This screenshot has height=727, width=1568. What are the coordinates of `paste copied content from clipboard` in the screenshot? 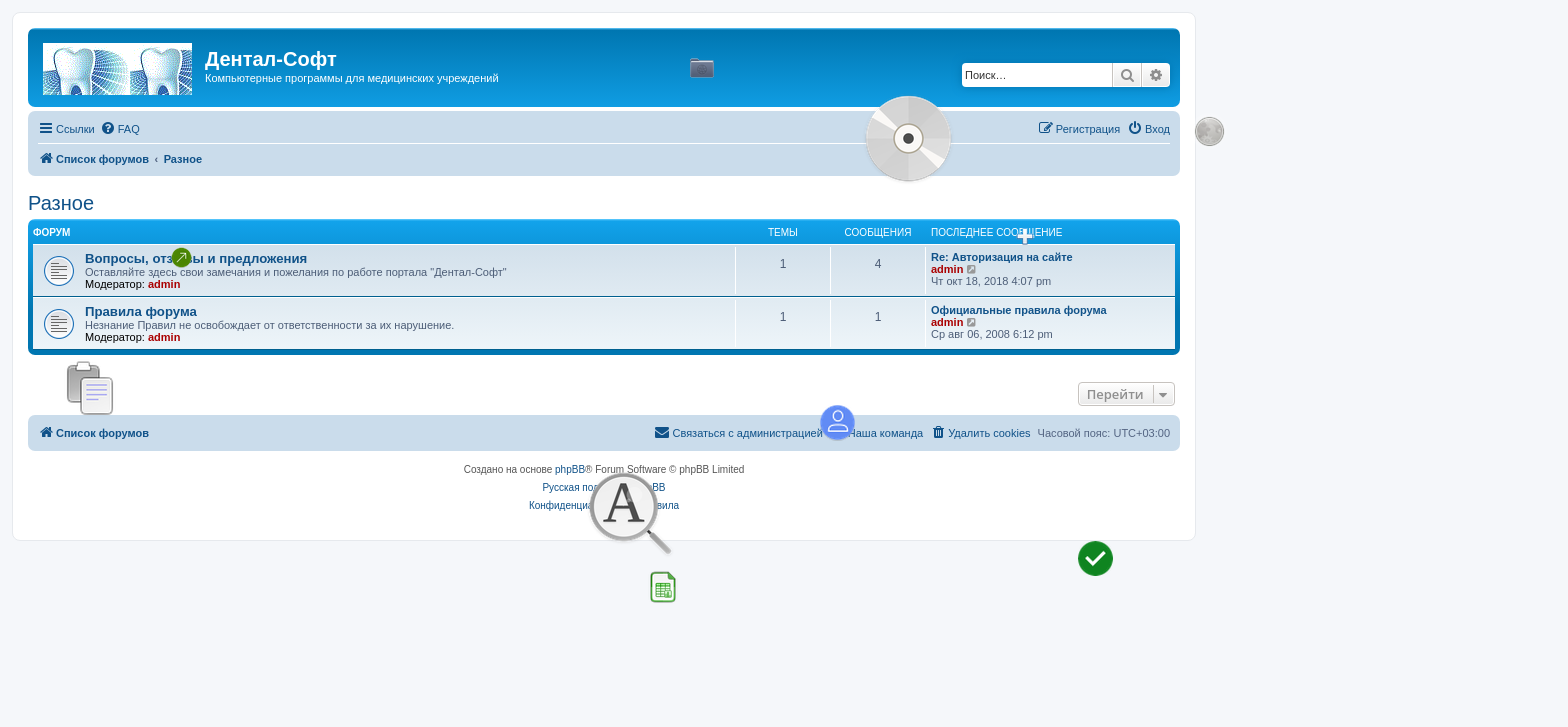 It's located at (90, 388).